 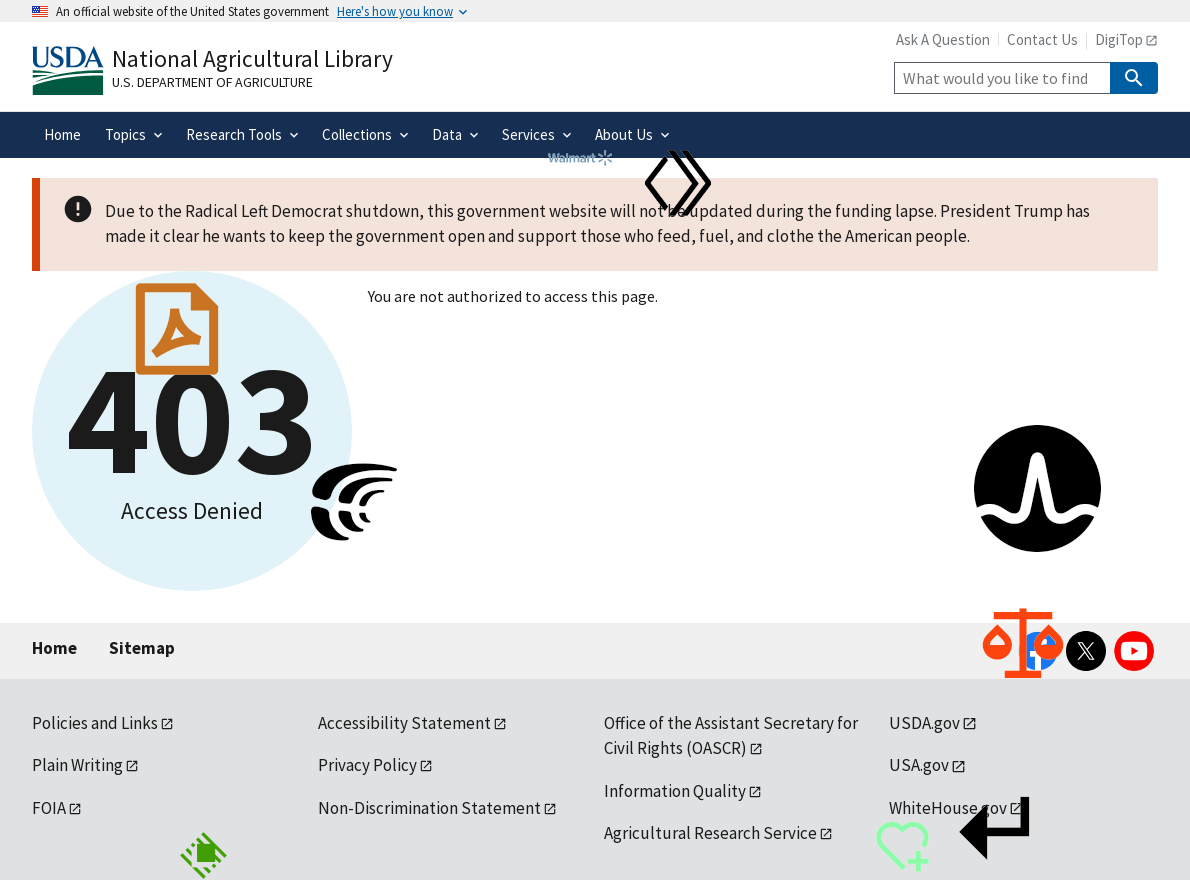 What do you see at coordinates (354, 502) in the screenshot?
I see `Crowdin localization platform logo` at bounding box center [354, 502].